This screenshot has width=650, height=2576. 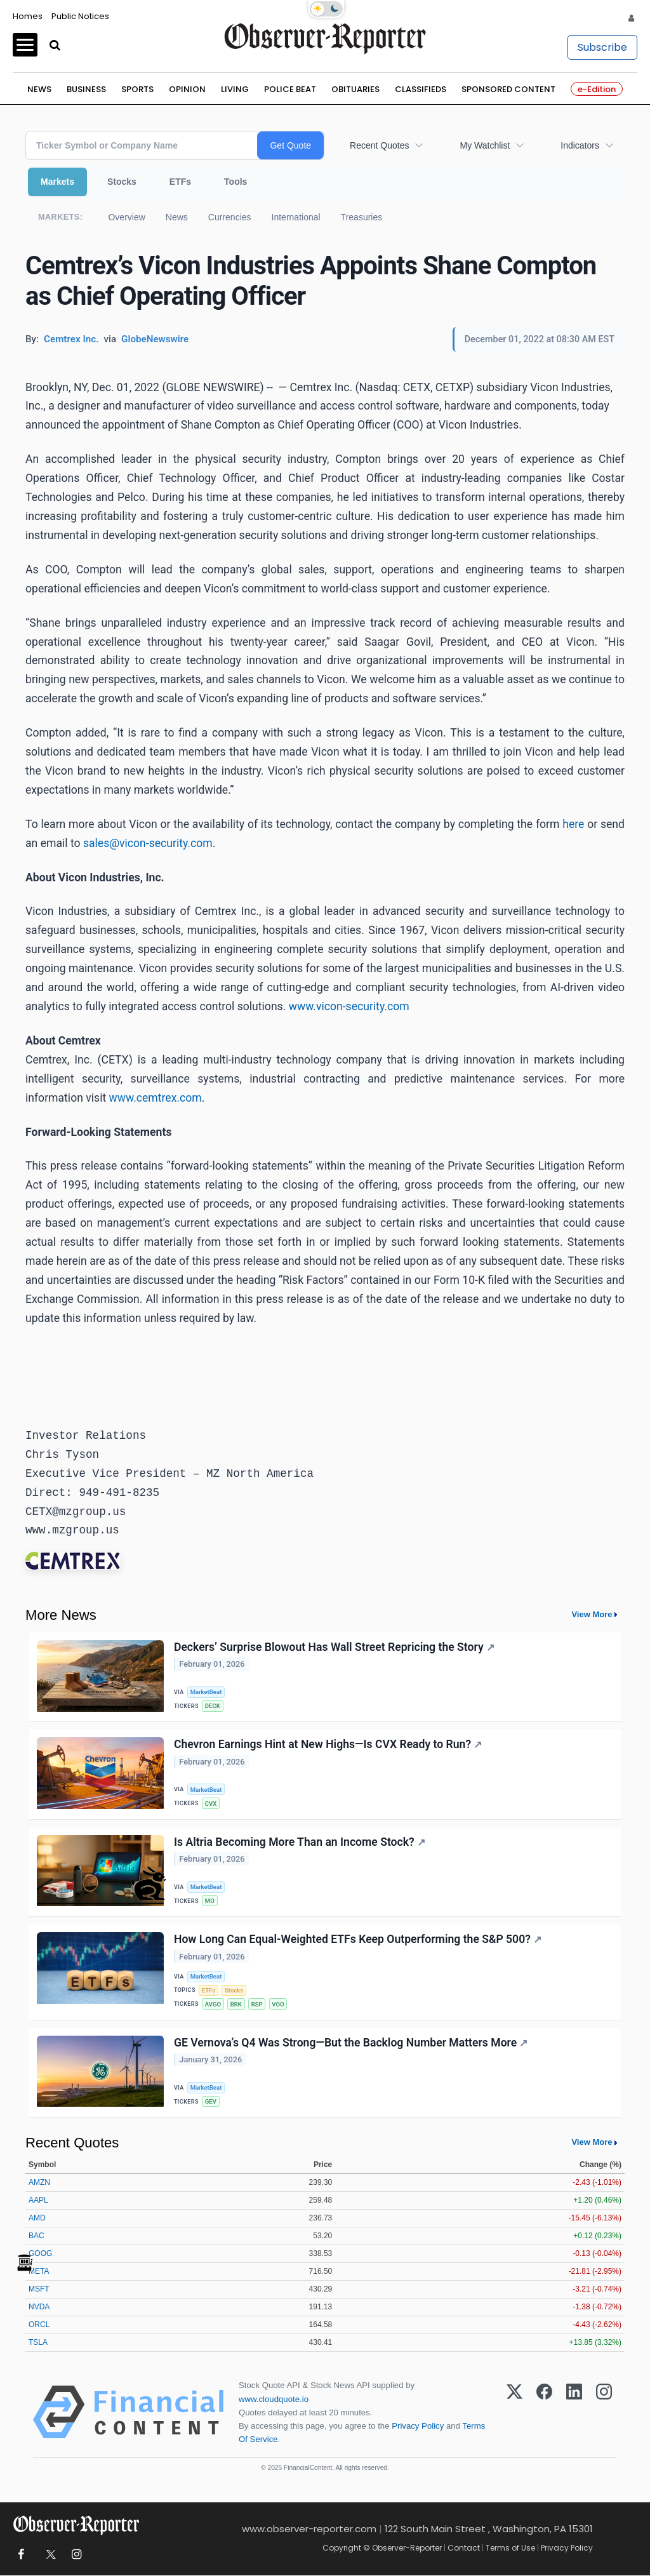 I want to click on open slot machine game, so click(x=24, y=2262).